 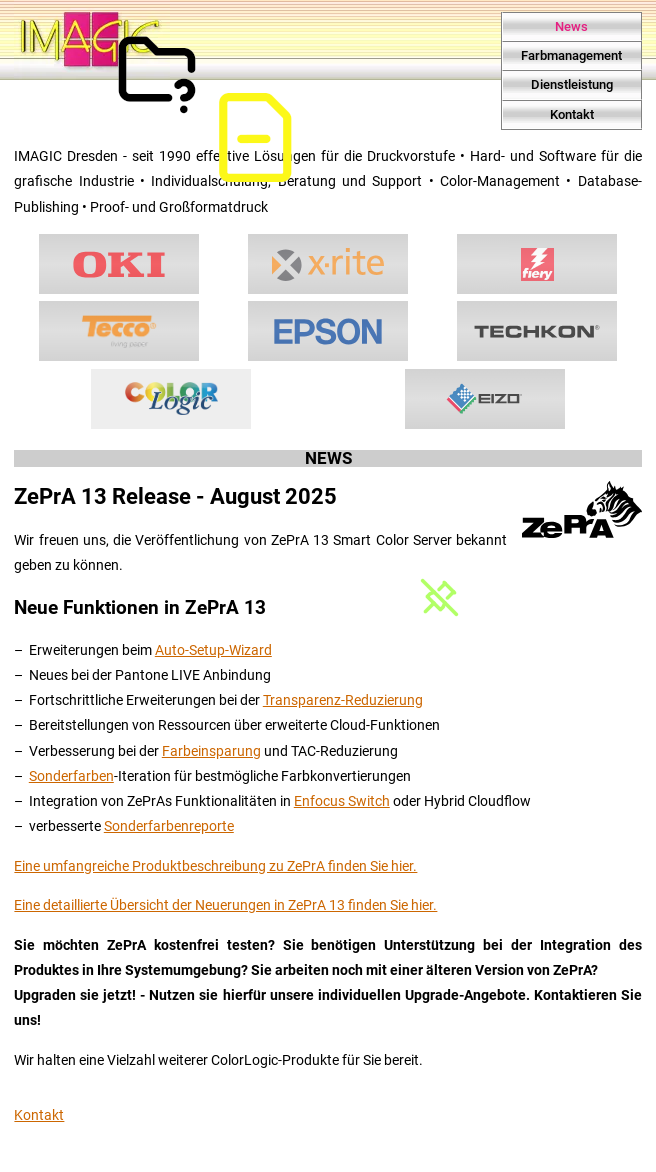 I want to click on unpin this item, so click(x=439, y=597).